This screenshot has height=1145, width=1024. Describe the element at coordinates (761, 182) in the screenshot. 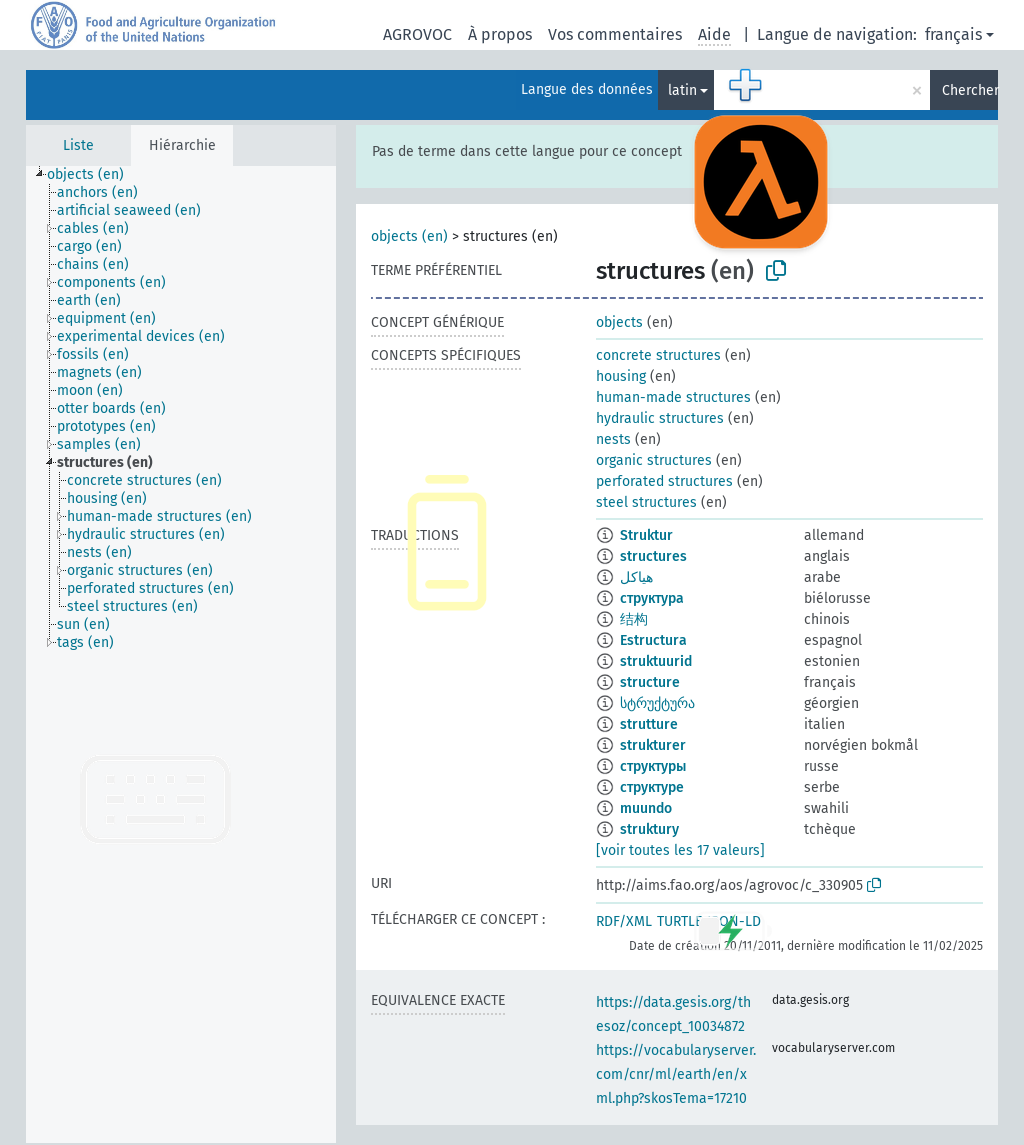

I see `launch half-life game` at that location.